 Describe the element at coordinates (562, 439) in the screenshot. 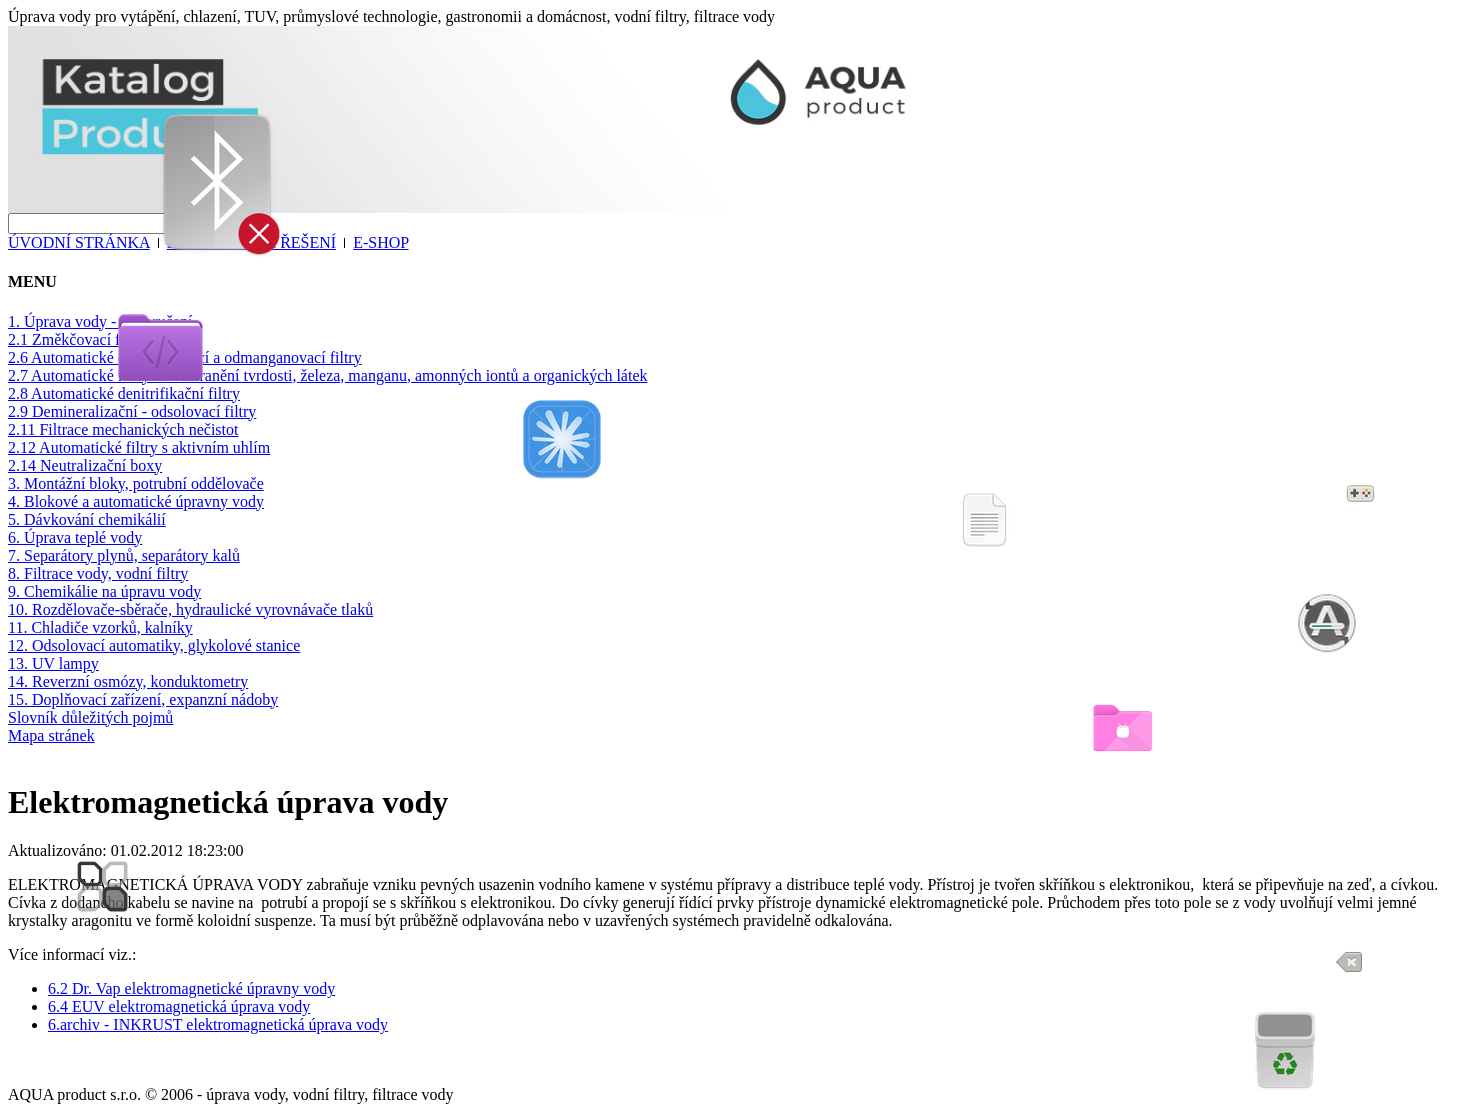

I see `open the Claude Nest application` at that location.